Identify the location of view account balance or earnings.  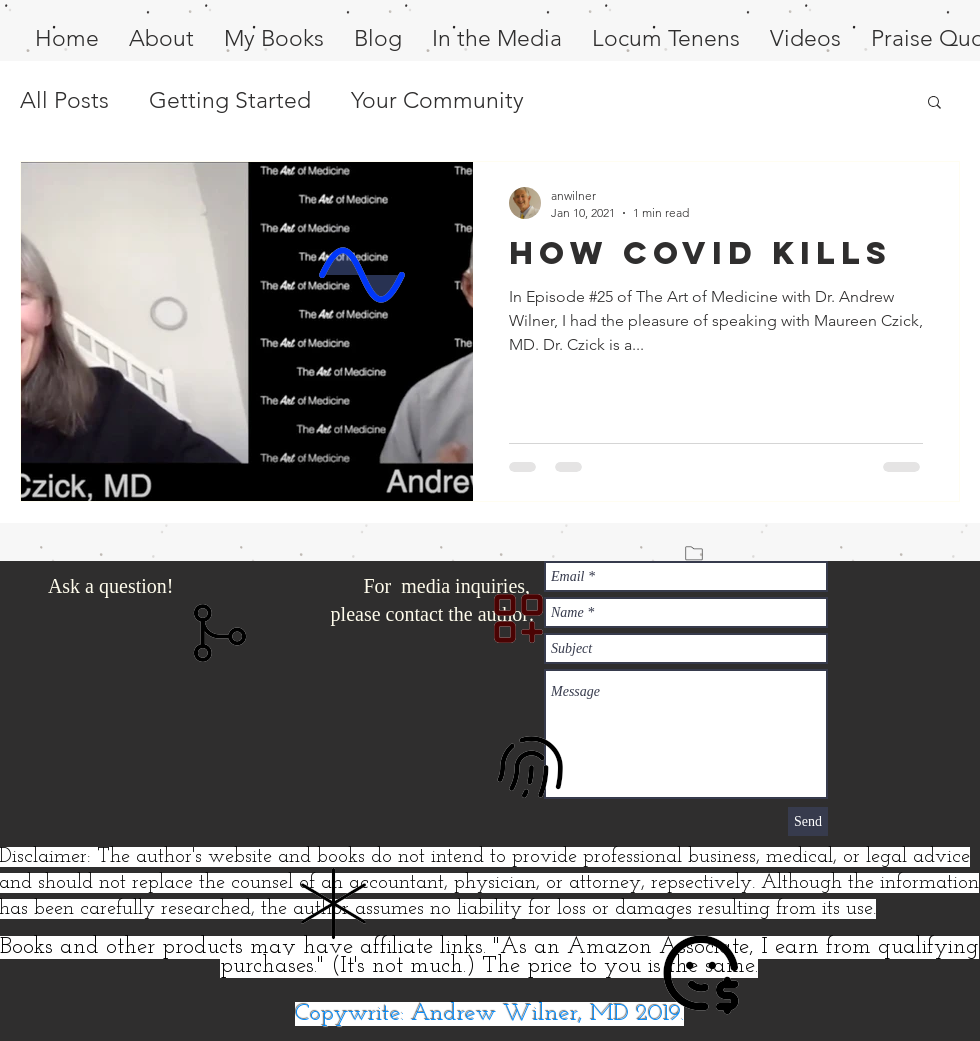
(701, 973).